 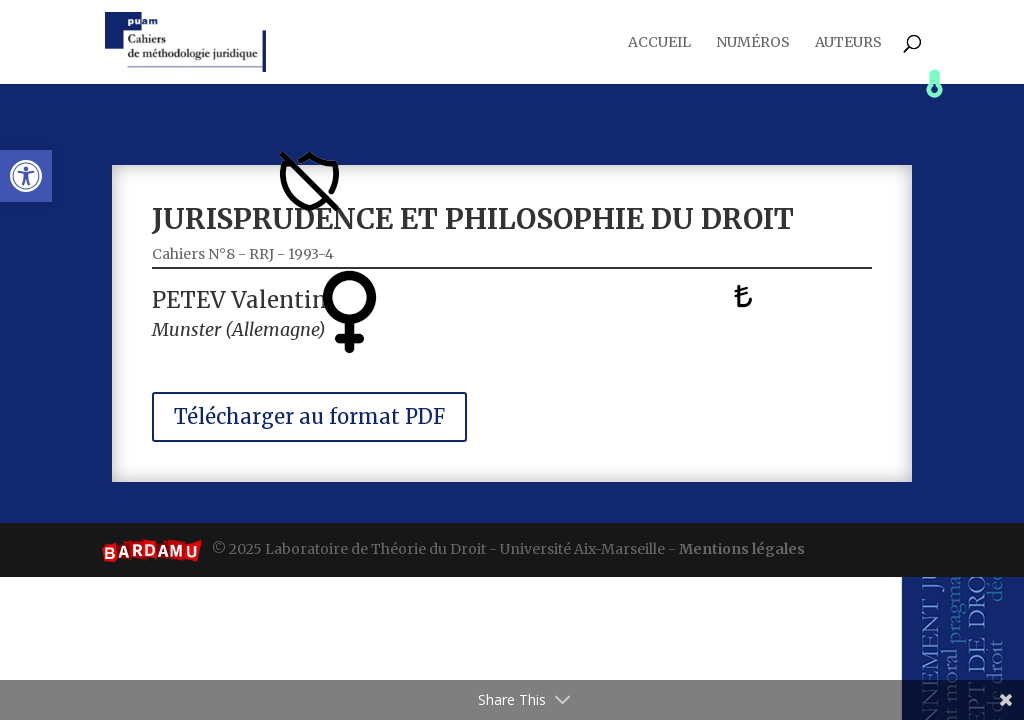 What do you see at coordinates (742, 296) in the screenshot?
I see `indicates price or payment in Turkish lira` at bounding box center [742, 296].